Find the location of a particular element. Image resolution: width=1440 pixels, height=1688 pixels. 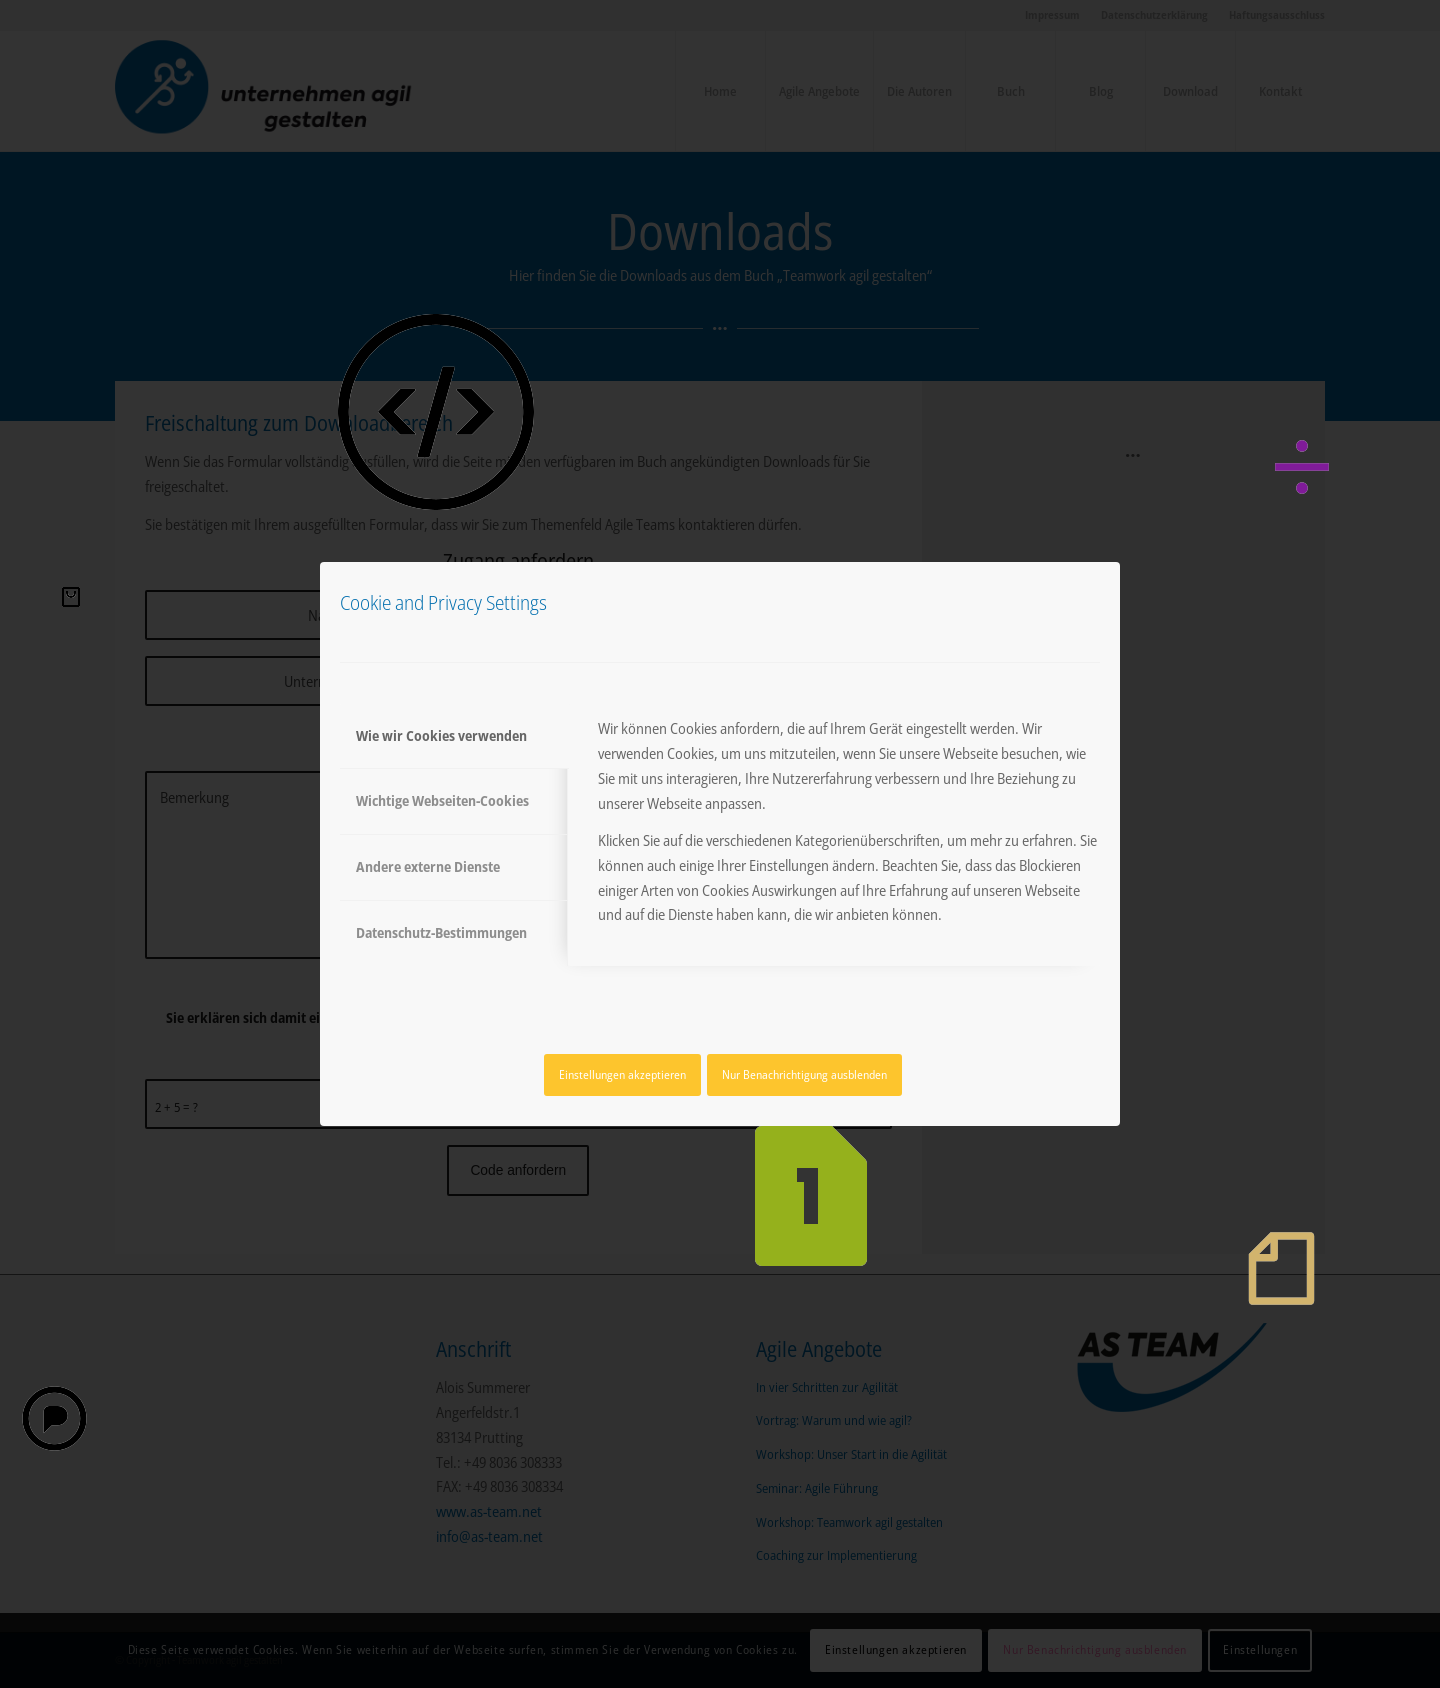

view your shopping bag is located at coordinates (71, 597).